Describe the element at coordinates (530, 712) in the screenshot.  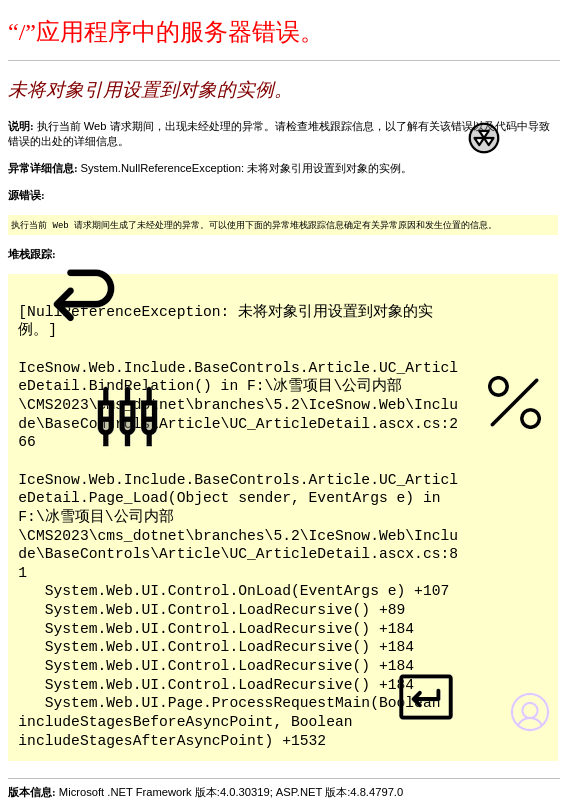
I see `view your profile` at that location.